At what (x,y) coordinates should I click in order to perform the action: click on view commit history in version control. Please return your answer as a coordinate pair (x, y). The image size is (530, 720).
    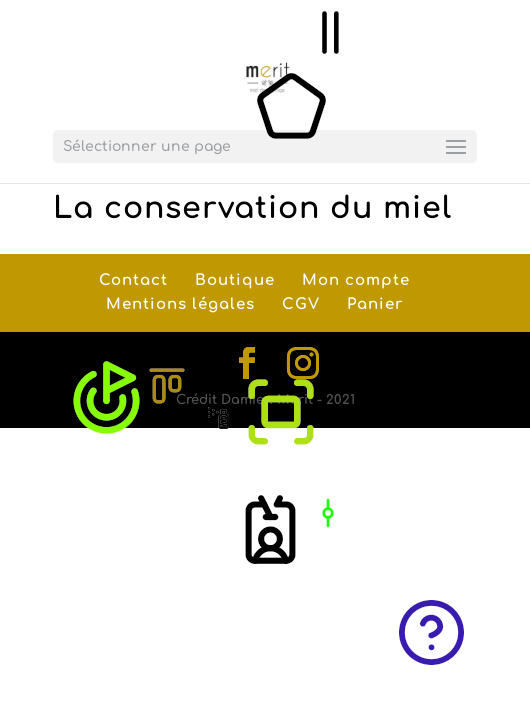
    Looking at the image, I should click on (328, 513).